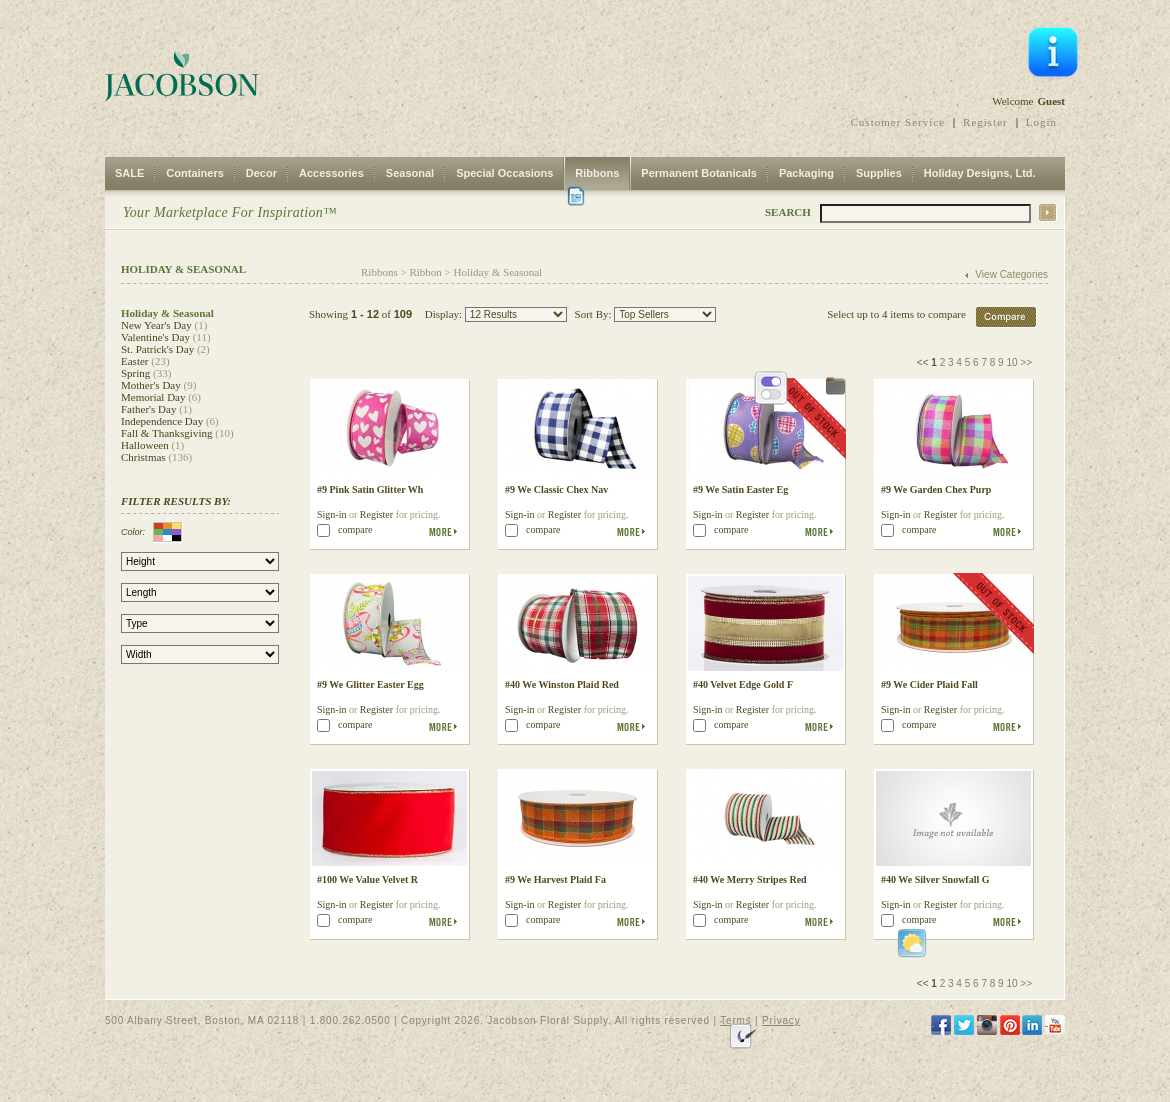 The width and height of the screenshot is (1170, 1102). I want to click on open the weather app, so click(912, 943).